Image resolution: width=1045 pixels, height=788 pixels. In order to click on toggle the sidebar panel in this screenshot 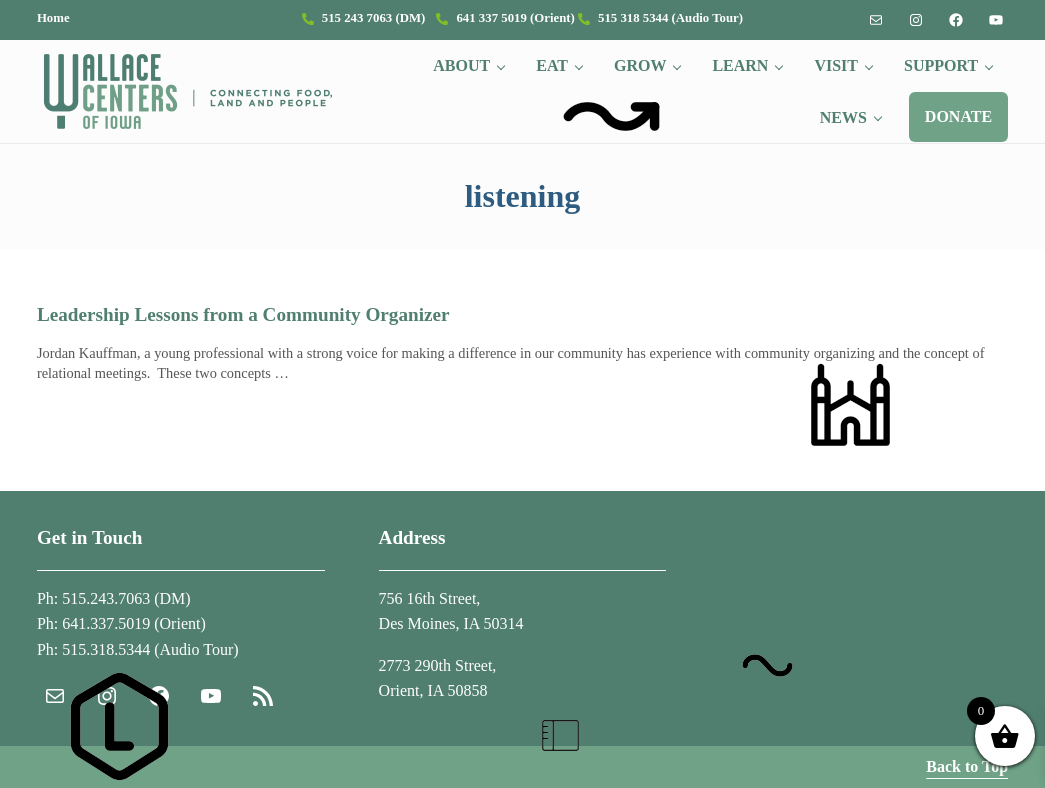, I will do `click(560, 735)`.